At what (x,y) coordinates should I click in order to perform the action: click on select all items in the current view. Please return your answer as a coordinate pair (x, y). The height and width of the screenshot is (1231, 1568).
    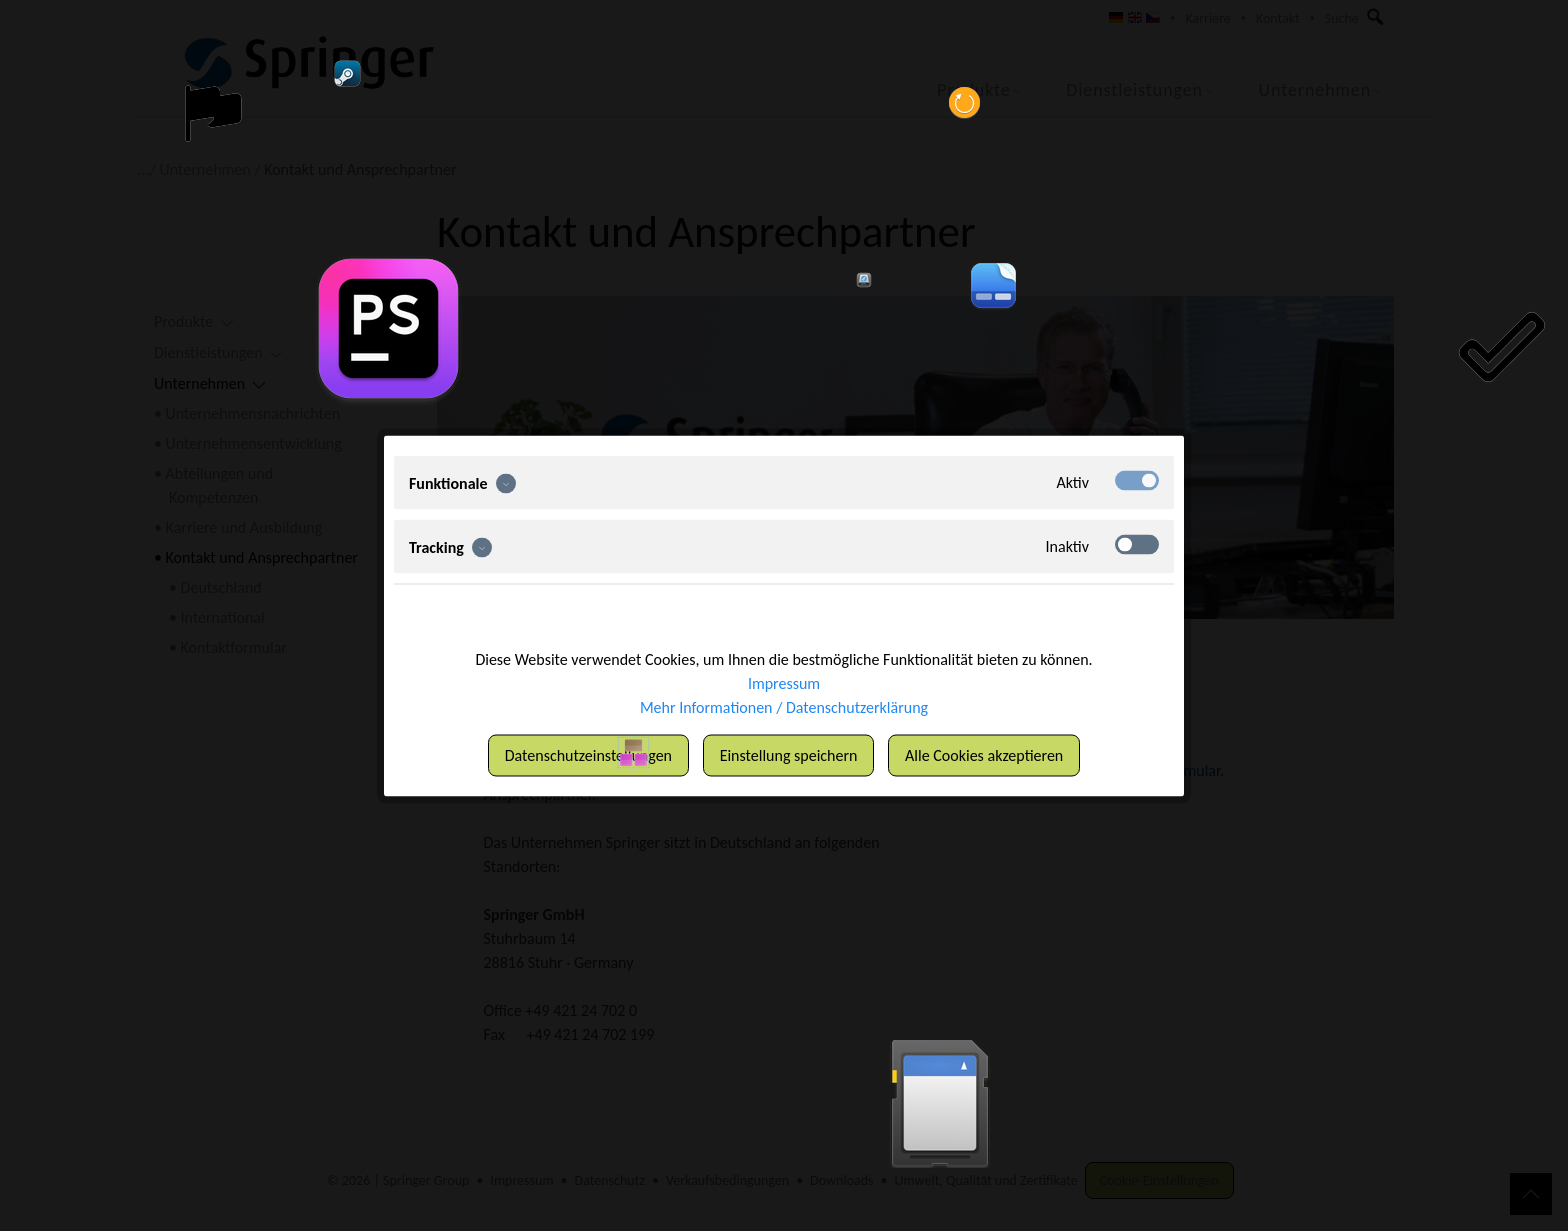
    Looking at the image, I should click on (633, 752).